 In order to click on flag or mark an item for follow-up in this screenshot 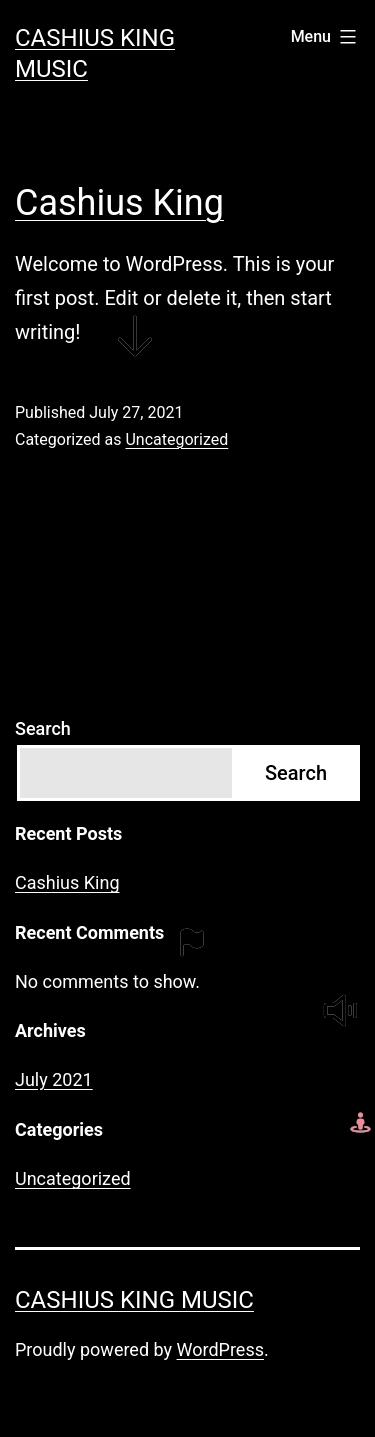, I will do `click(192, 942)`.